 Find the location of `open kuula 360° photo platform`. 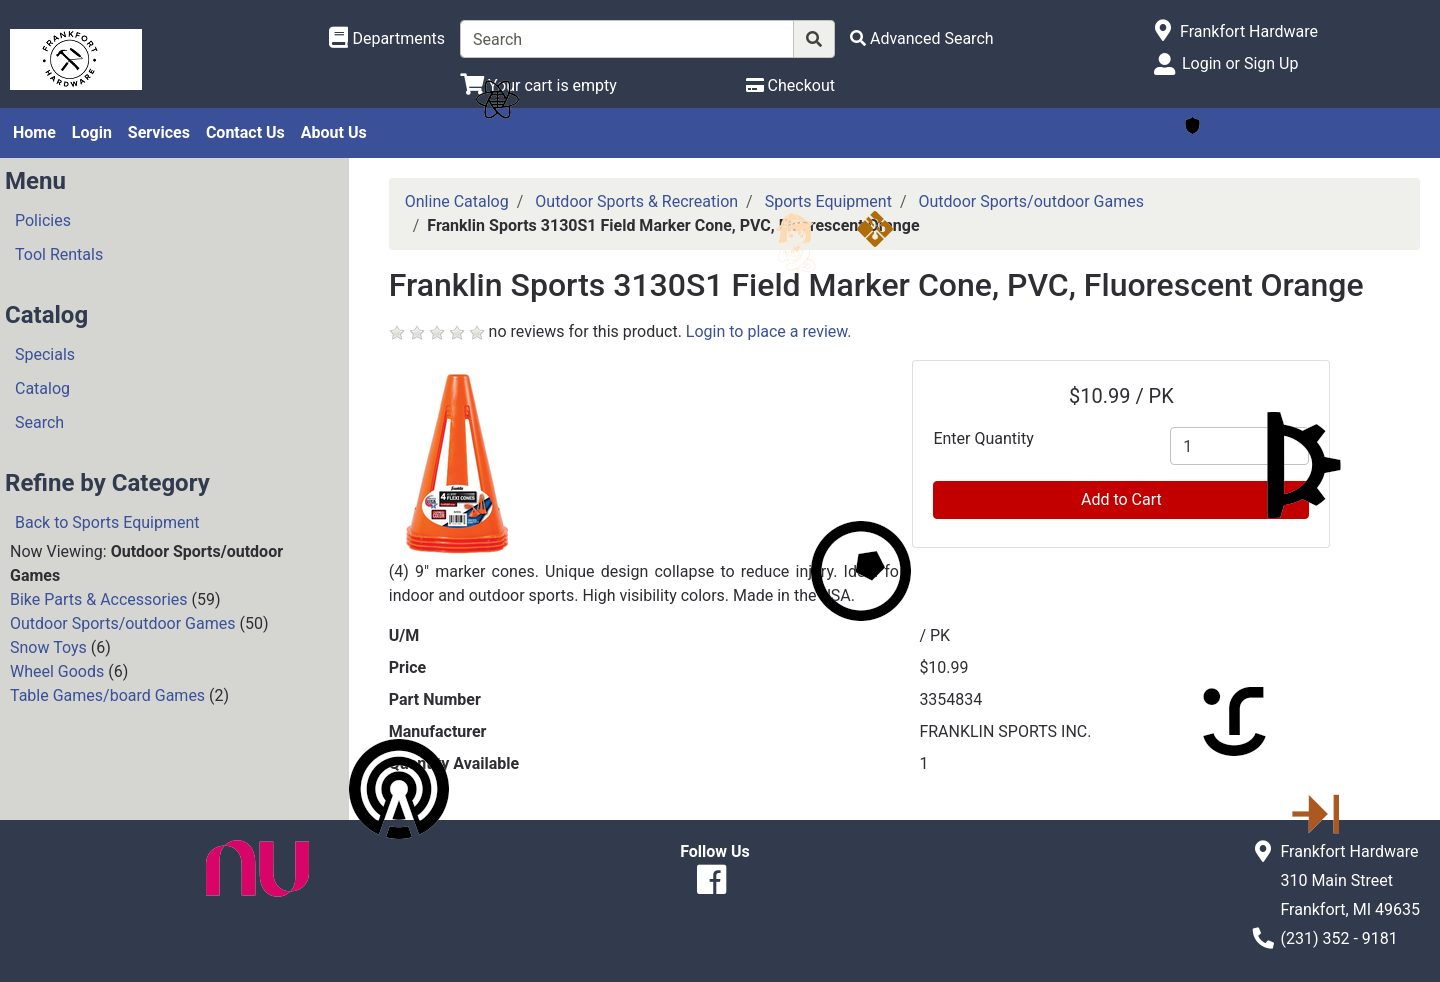

open kuula 360° photo platform is located at coordinates (861, 571).